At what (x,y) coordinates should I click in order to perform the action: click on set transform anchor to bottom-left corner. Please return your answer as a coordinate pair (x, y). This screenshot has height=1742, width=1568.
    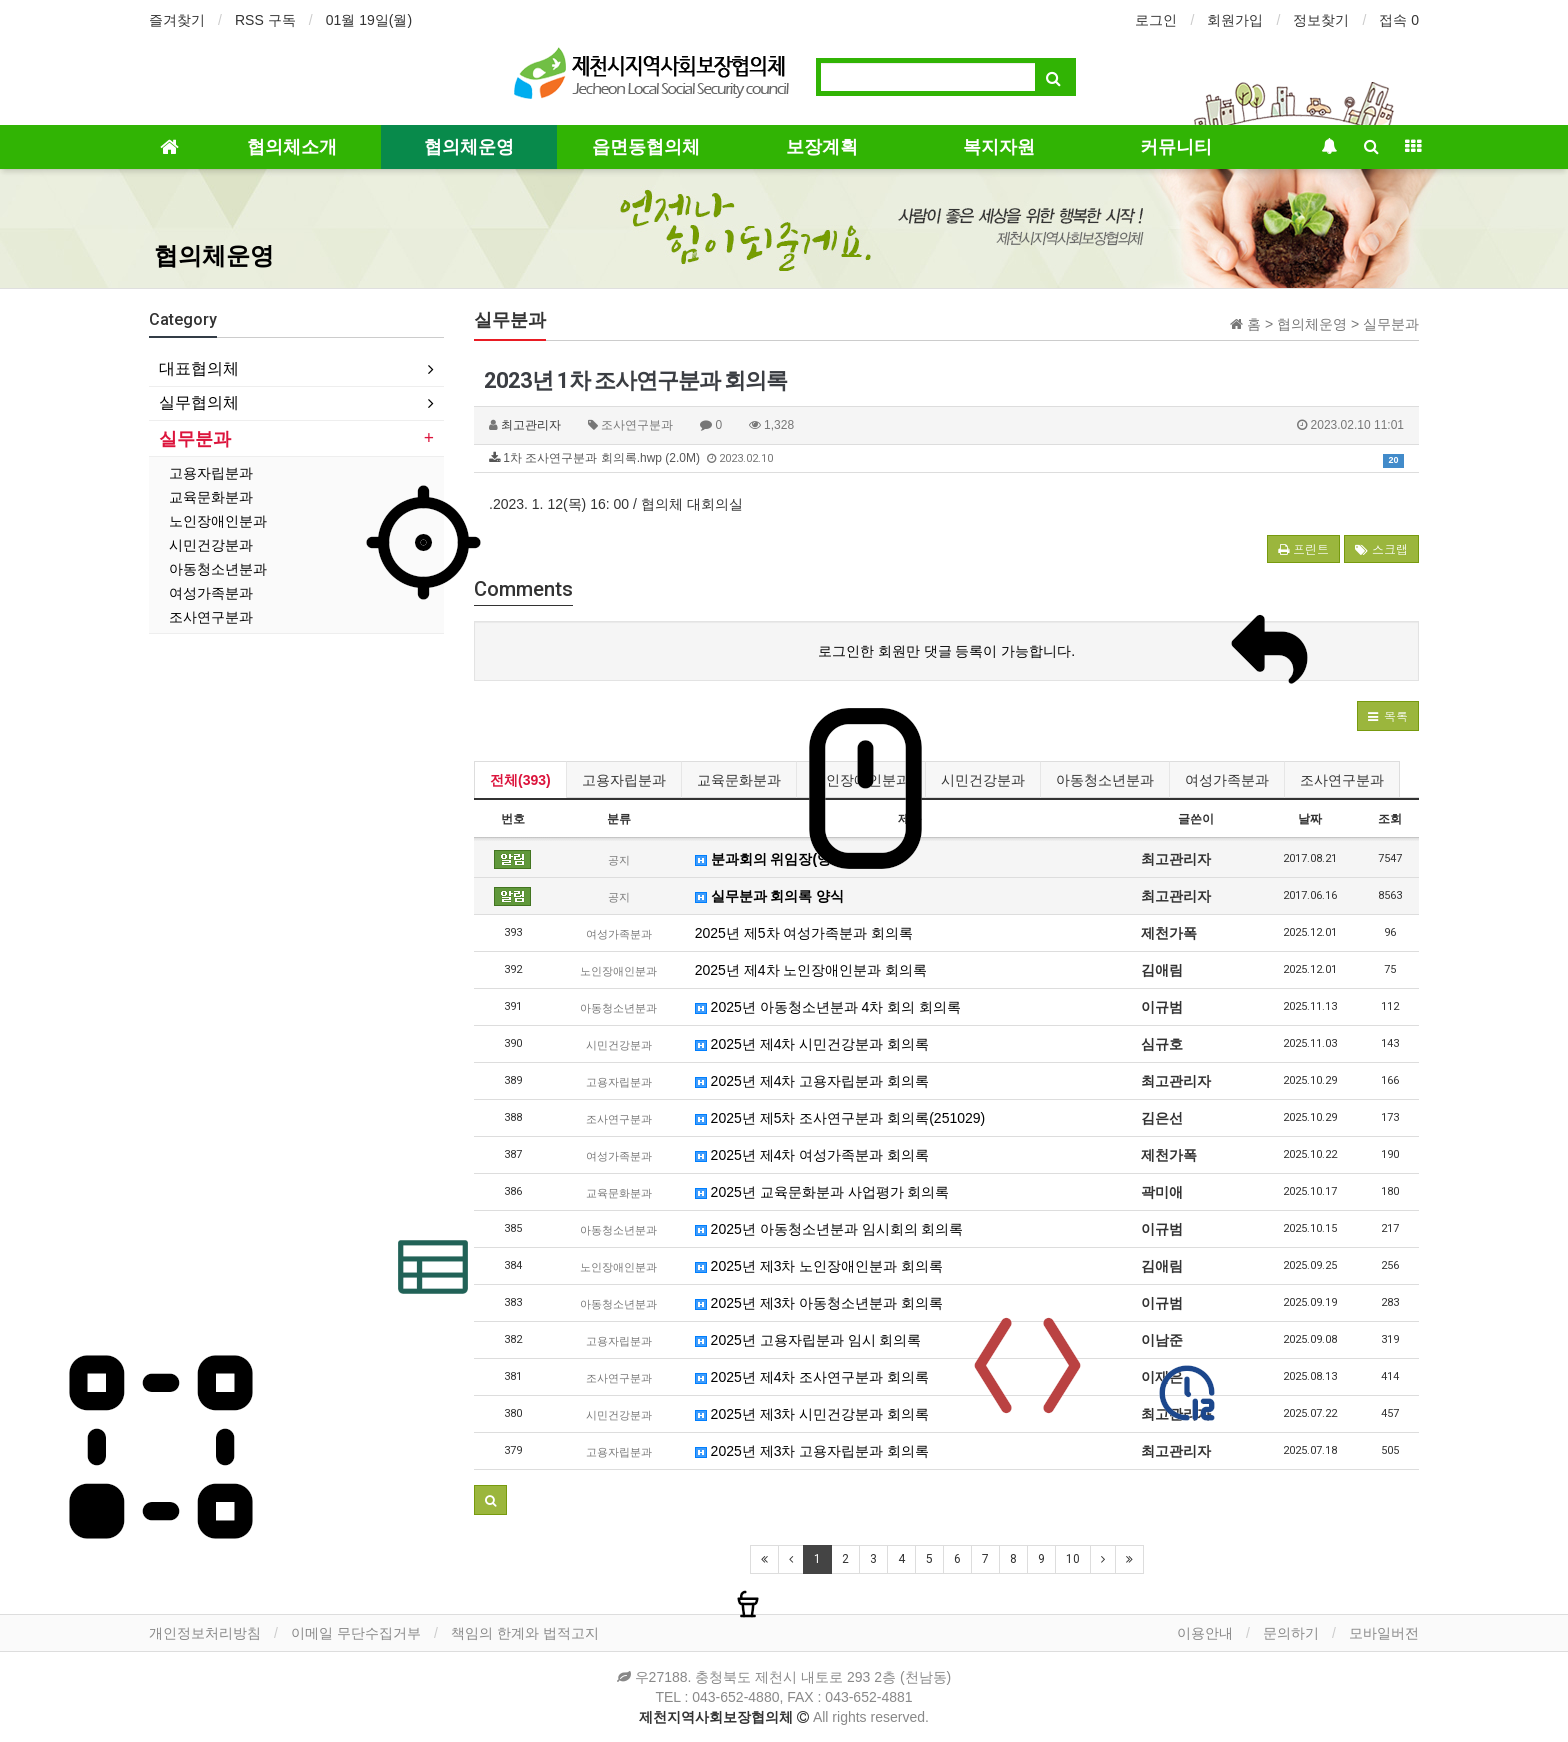
    Looking at the image, I should click on (161, 1447).